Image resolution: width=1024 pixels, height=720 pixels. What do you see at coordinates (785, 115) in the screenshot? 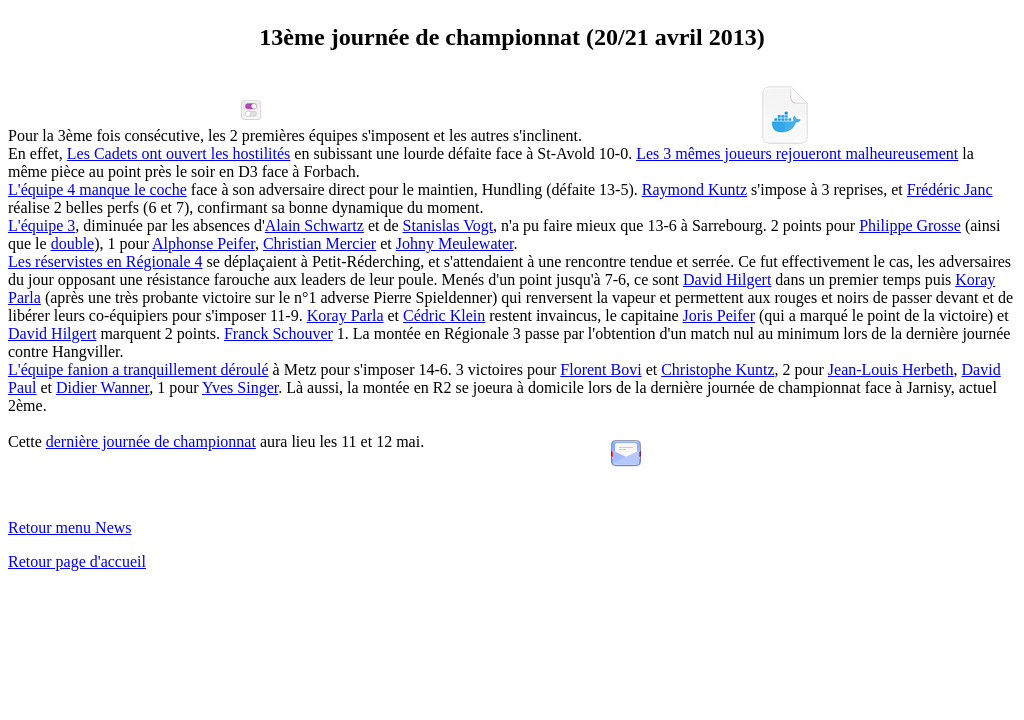
I see `a dockerfile or docker configuration file` at bounding box center [785, 115].